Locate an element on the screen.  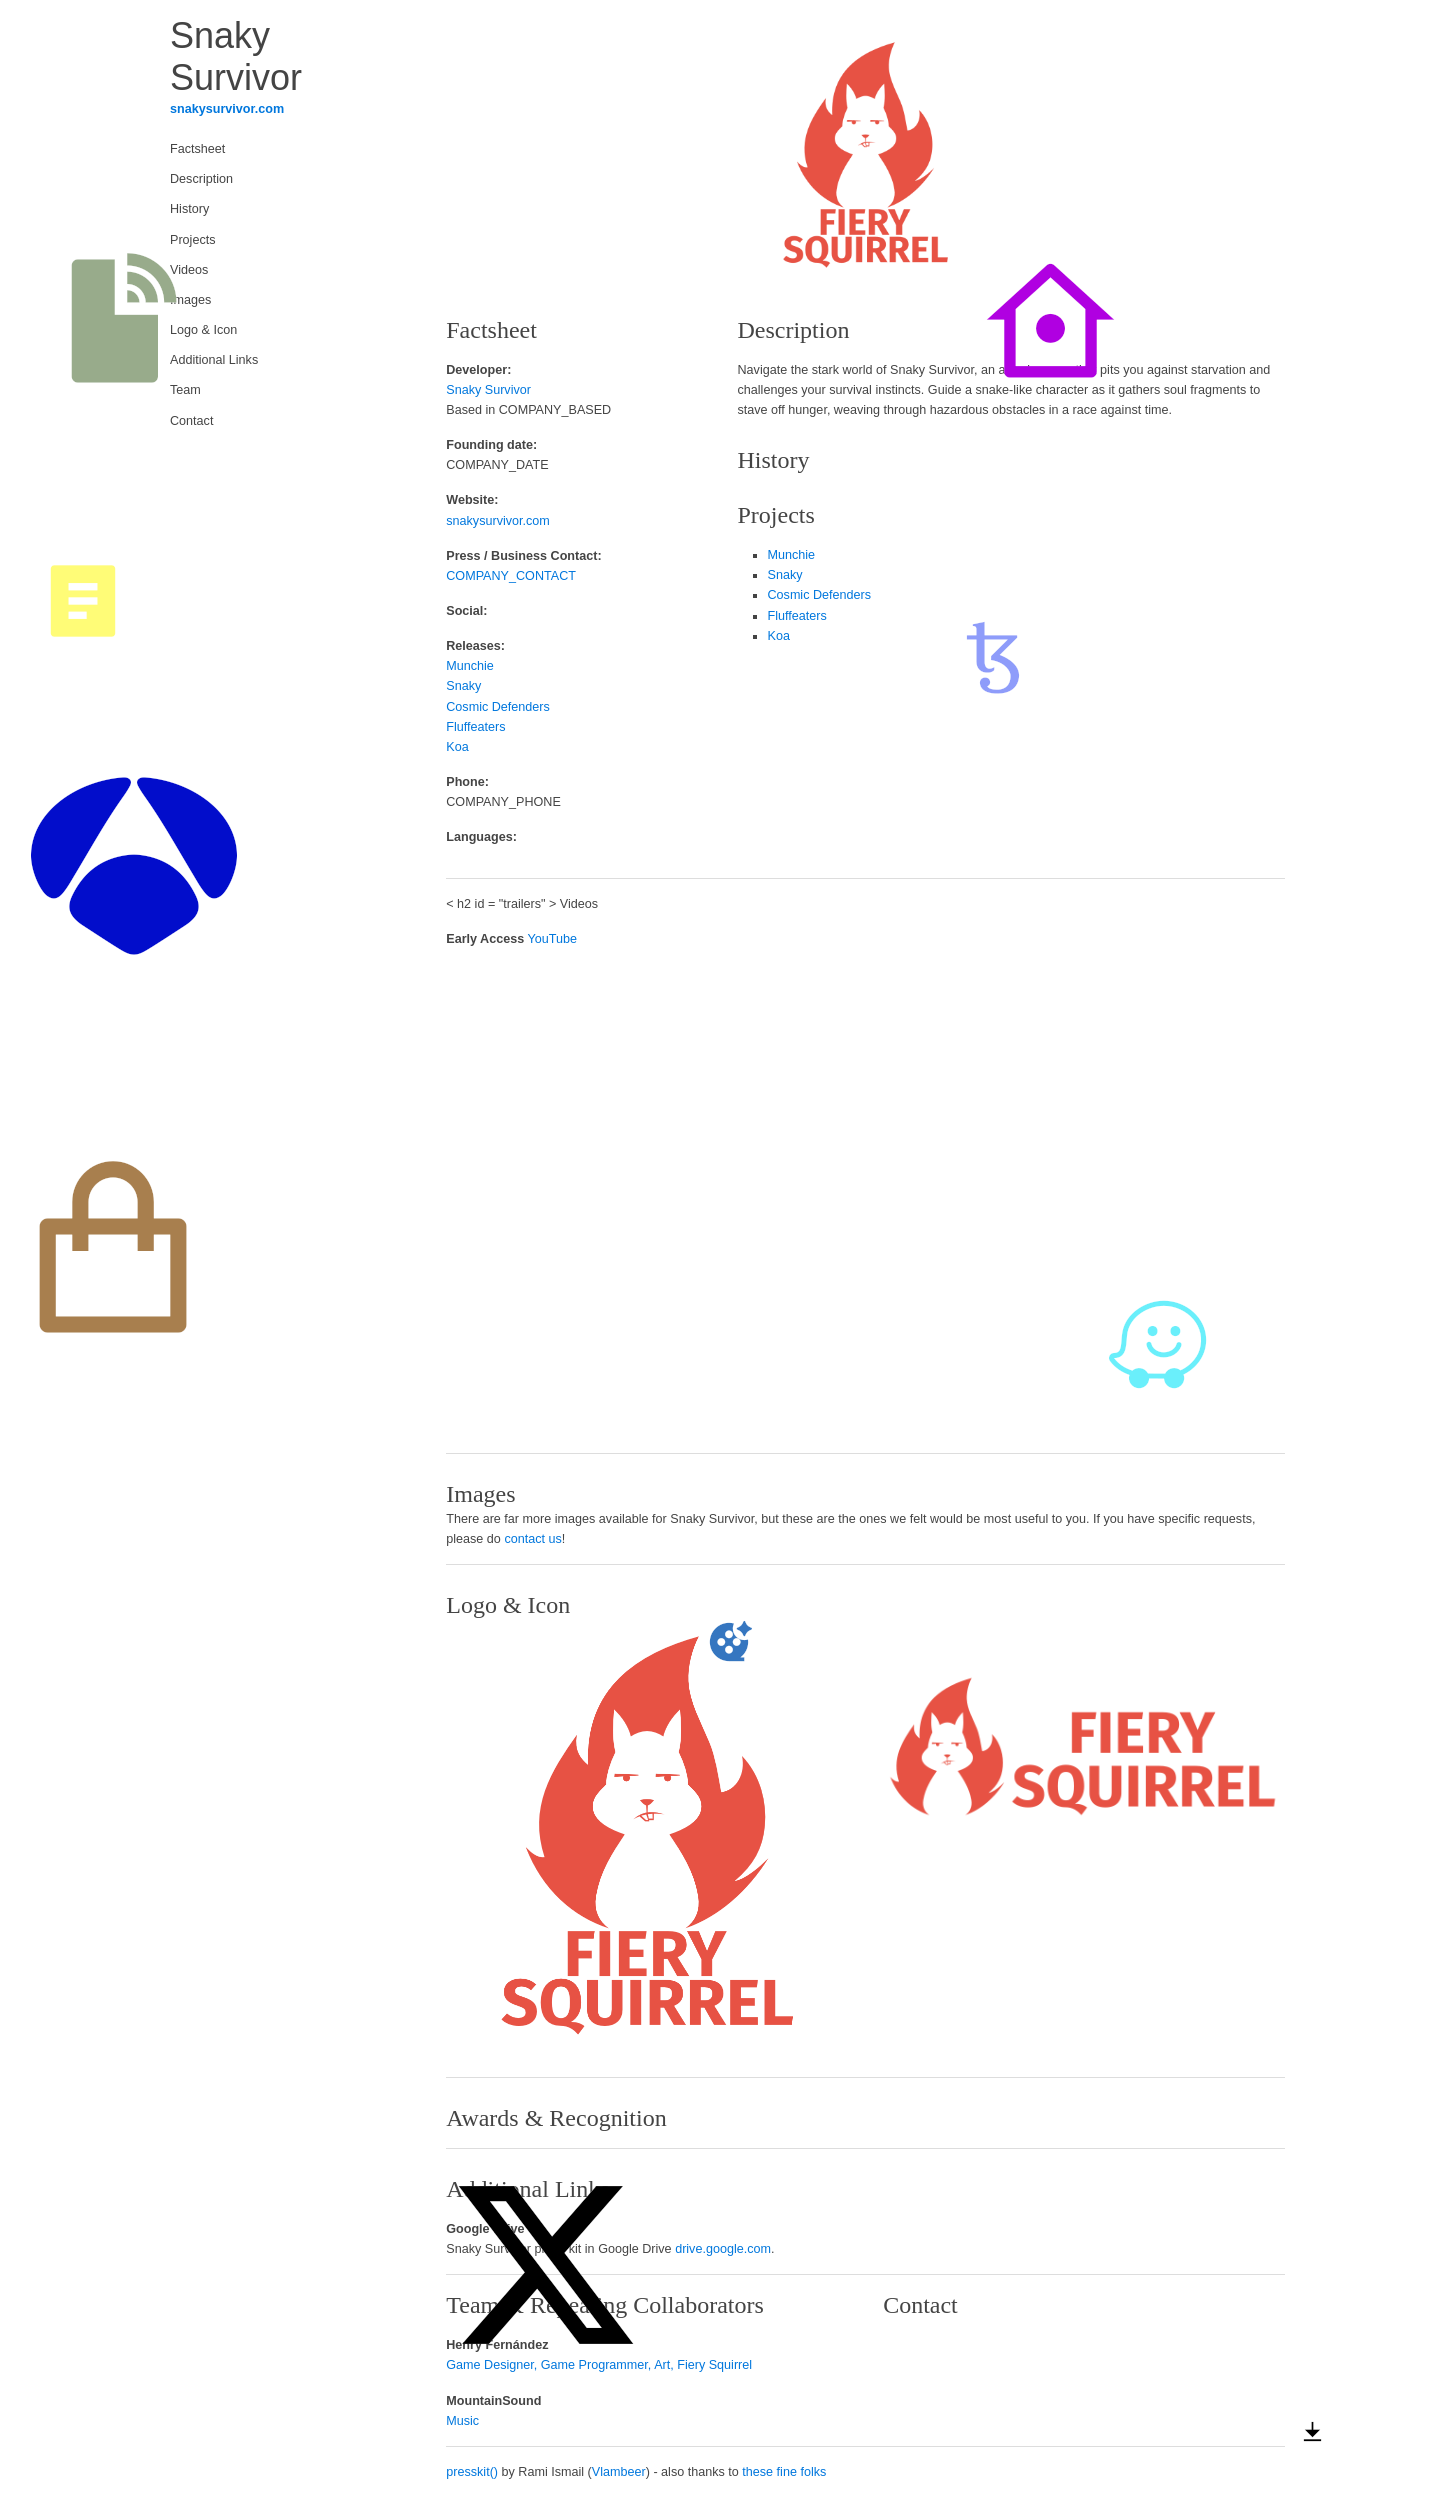
open Waze navigation app is located at coordinates (1157, 1344).